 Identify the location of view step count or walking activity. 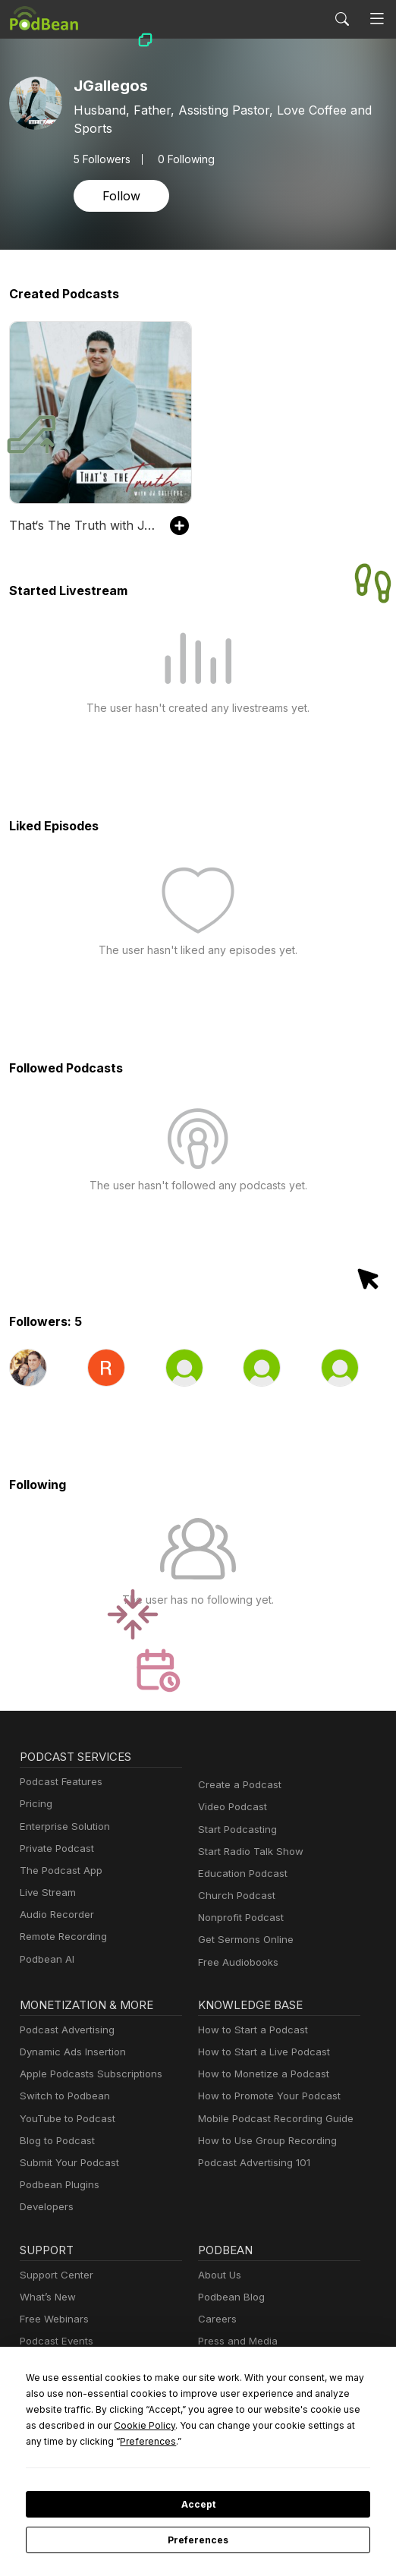
(372, 583).